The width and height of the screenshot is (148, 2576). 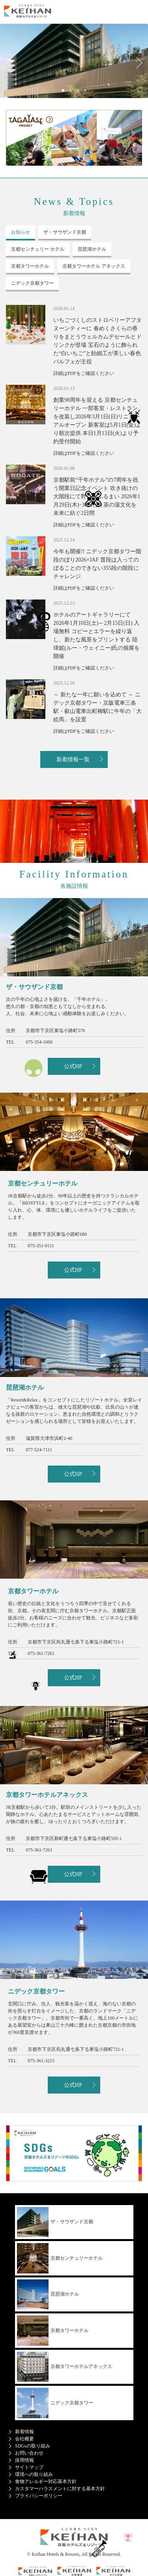 I want to click on play sound or audio notification, so click(x=98, y=2548).